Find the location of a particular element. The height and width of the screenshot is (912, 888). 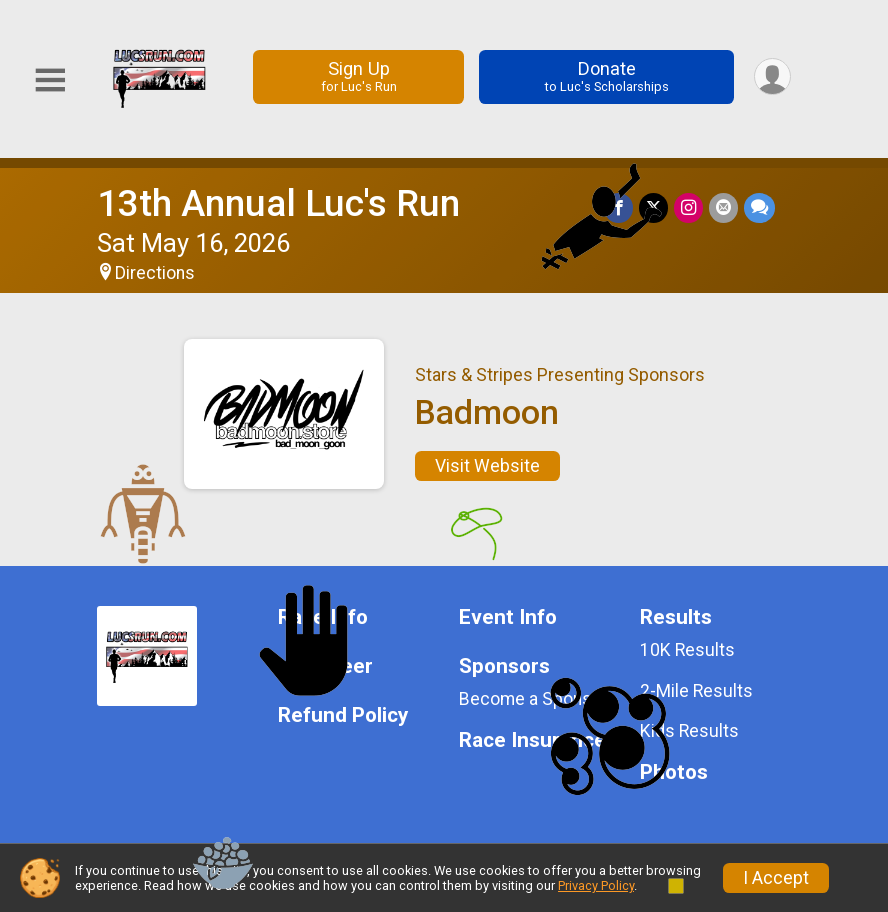

view fruit or berry recipes is located at coordinates (223, 863).